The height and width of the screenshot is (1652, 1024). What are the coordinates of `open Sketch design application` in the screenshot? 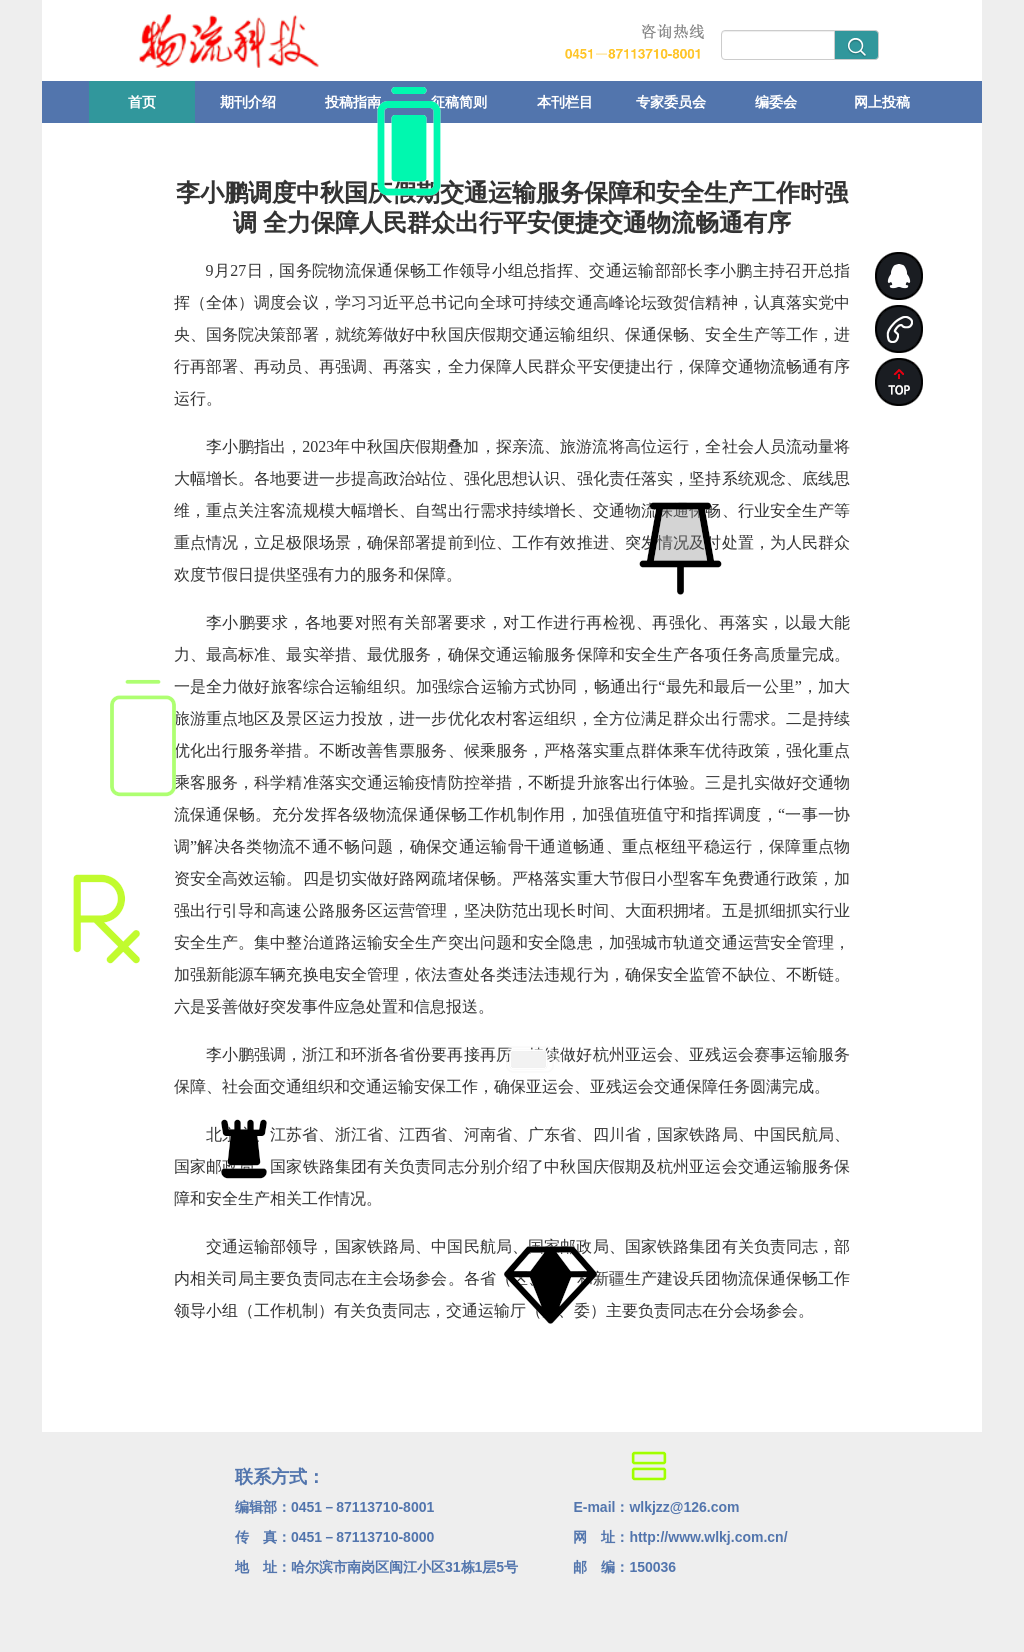 It's located at (550, 1283).